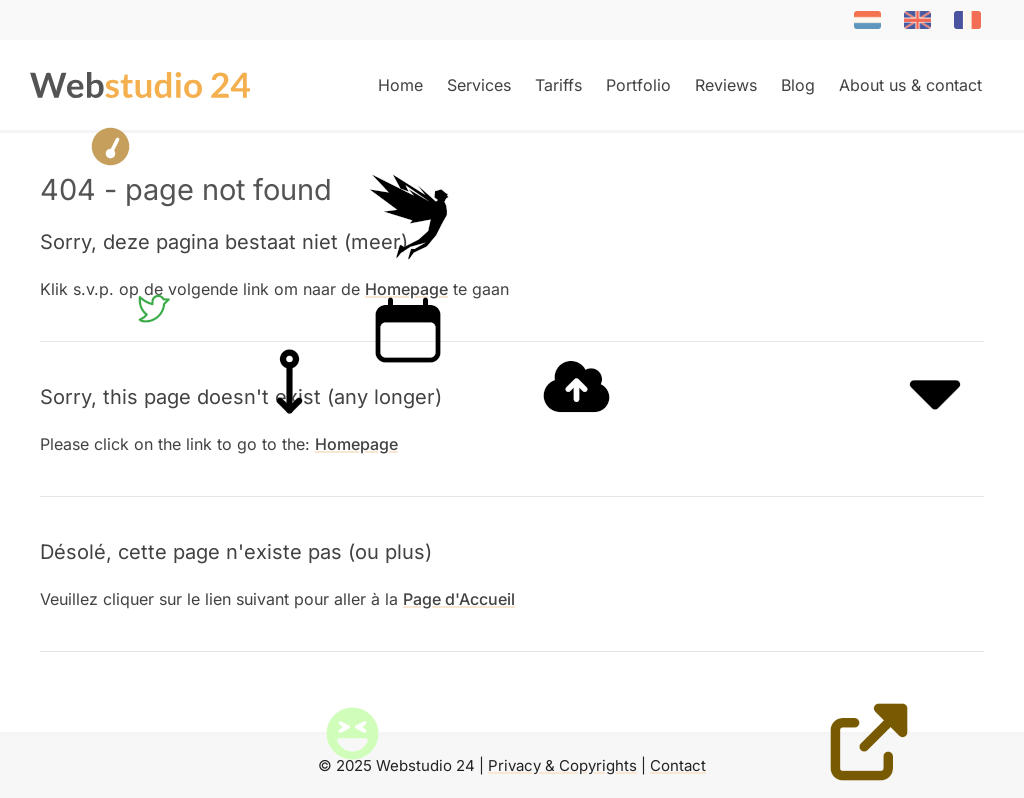 Image resolution: width=1024 pixels, height=798 pixels. What do you see at coordinates (576, 386) in the screenshot?
I see `upload file to cloud storage` at bounding box center [576, 386].